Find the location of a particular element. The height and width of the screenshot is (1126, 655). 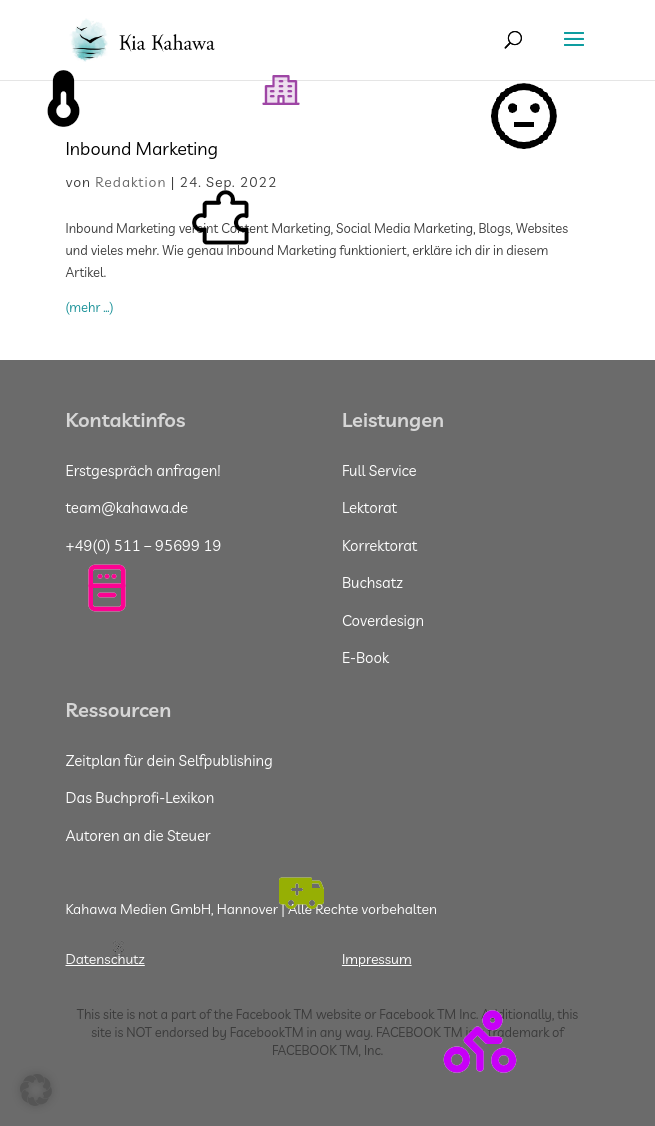

access cooking or kitchen appliances is located at coordinates (107, 588).